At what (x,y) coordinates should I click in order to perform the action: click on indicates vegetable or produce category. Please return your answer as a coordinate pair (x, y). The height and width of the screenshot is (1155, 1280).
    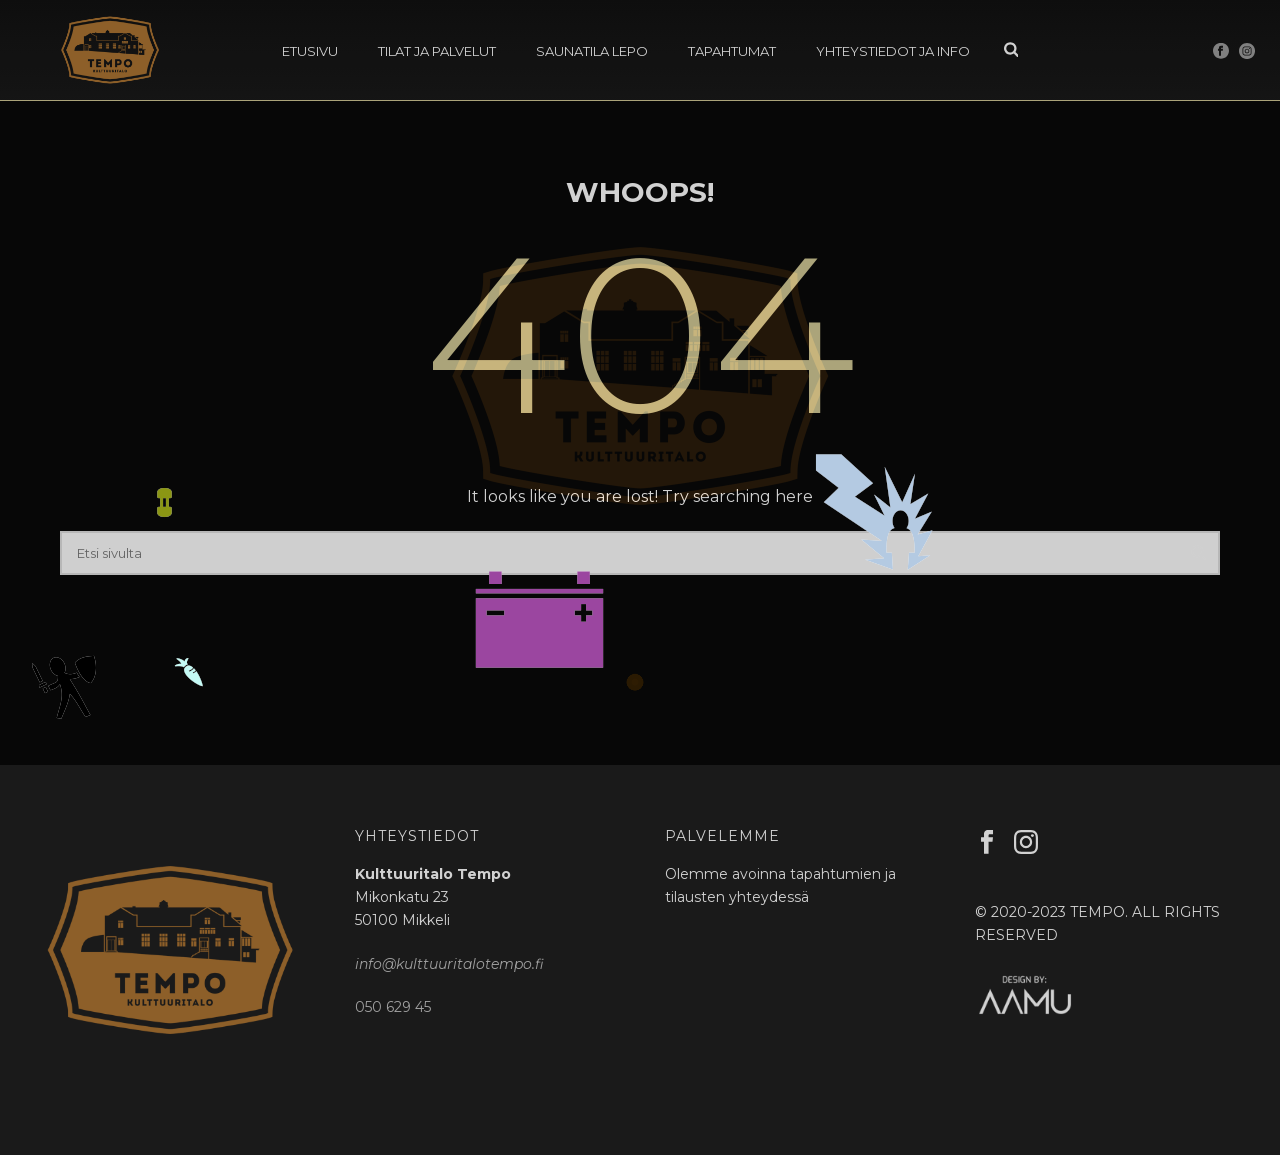
    Looking at the image, I should click on (189, 672).